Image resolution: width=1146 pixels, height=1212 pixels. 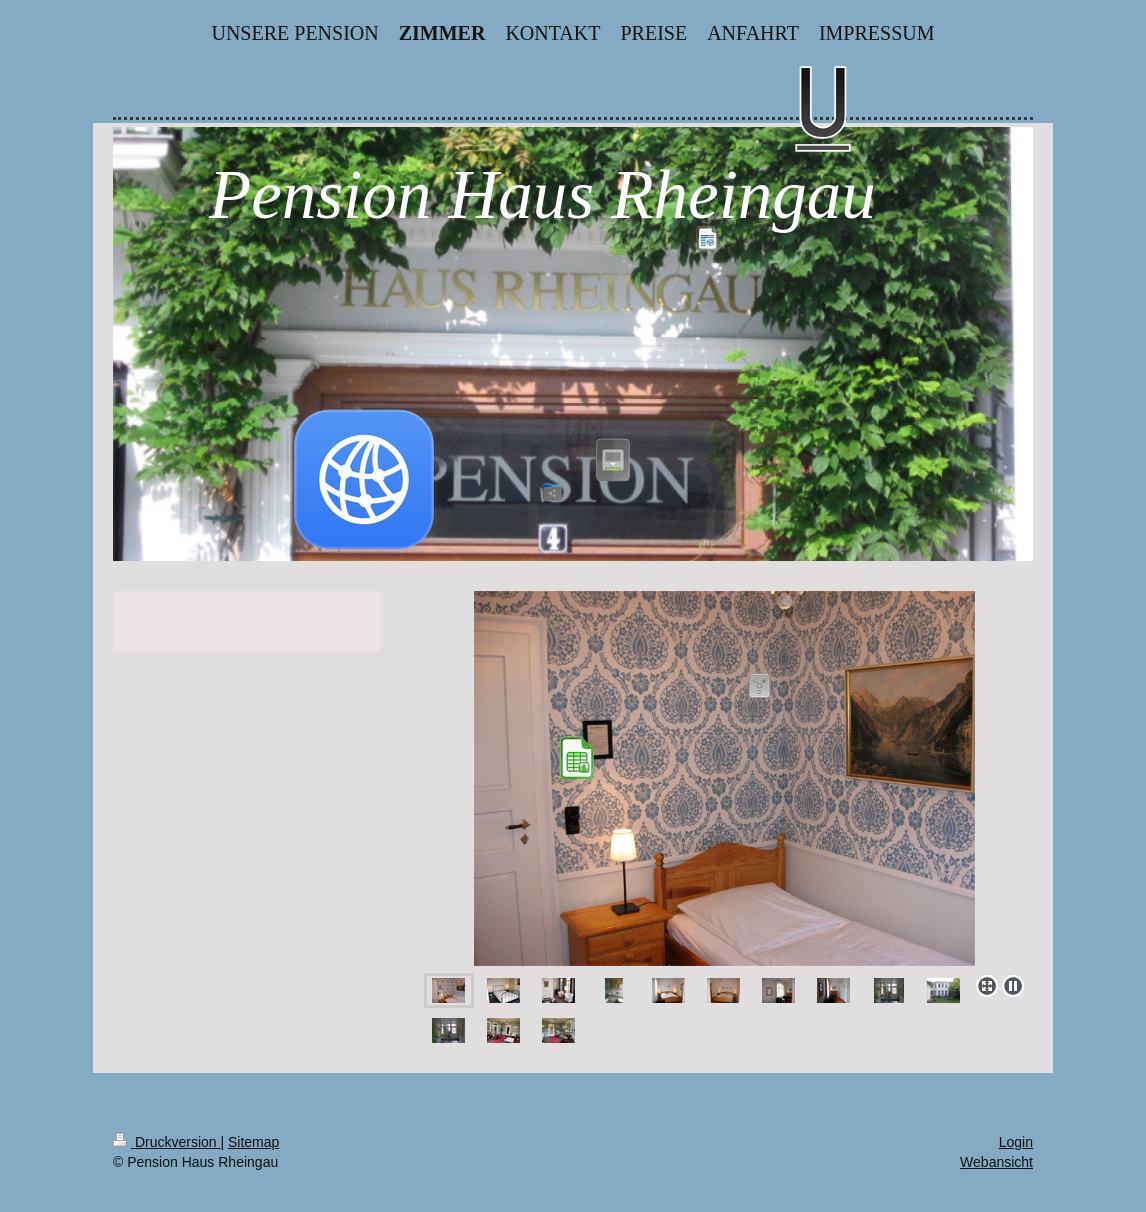 What do you see at coordinates (823, 109) in the screenshot?
I see `apply underline formatting to selected text` at bounding box center [823, 109].